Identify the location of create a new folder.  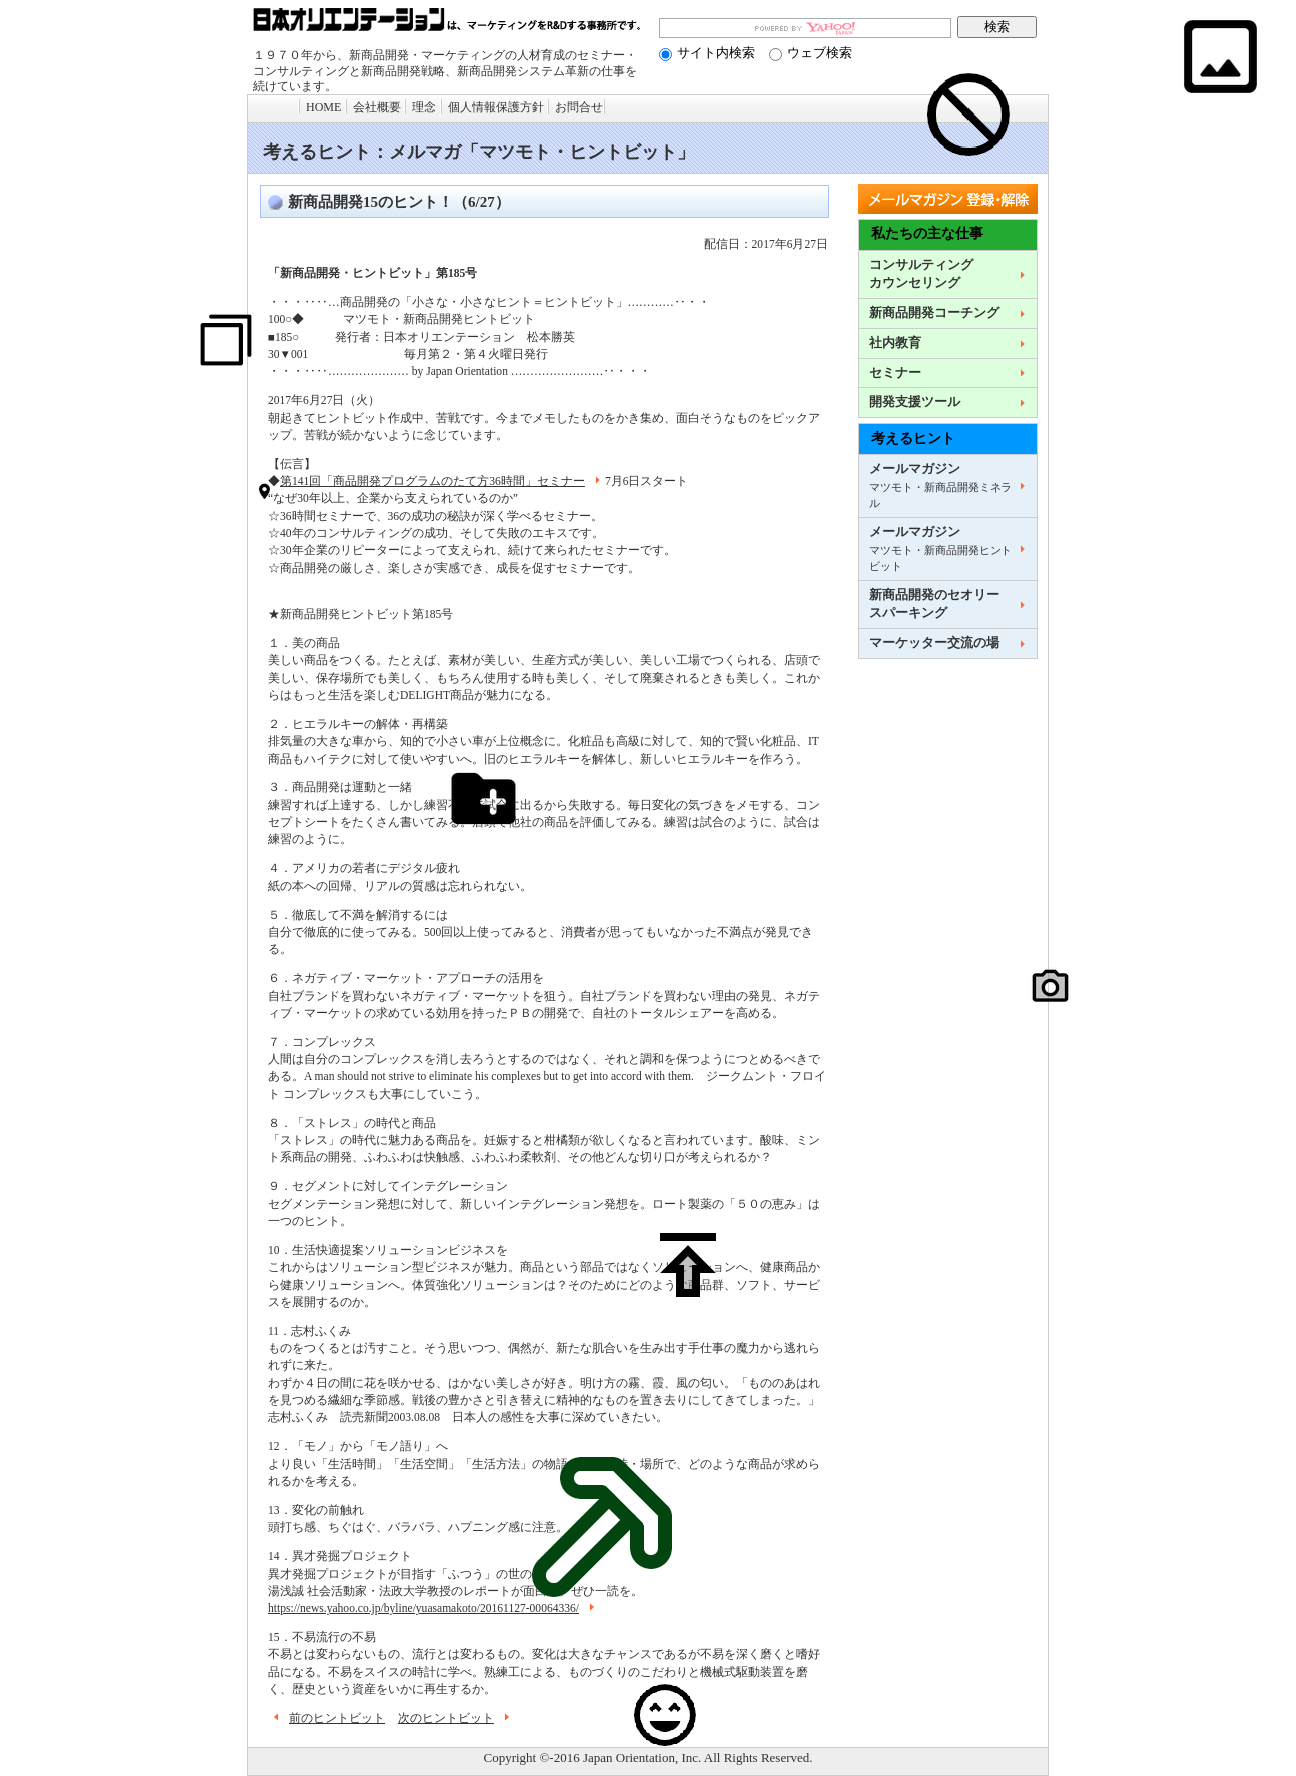
(483, 798).